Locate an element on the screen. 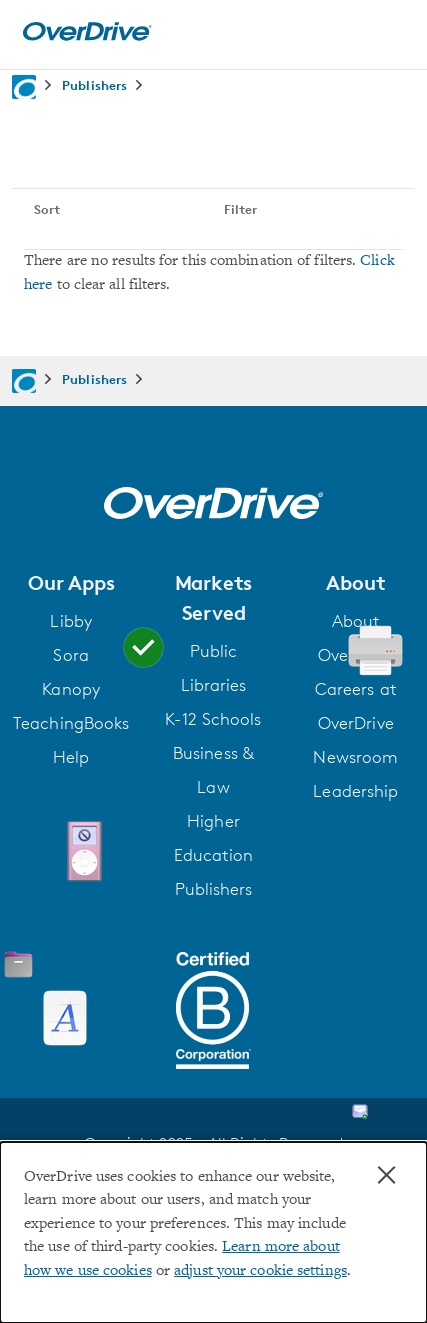 This screenshot has width=427, height=1323. open a font file is located at coordinates (65, 1018).